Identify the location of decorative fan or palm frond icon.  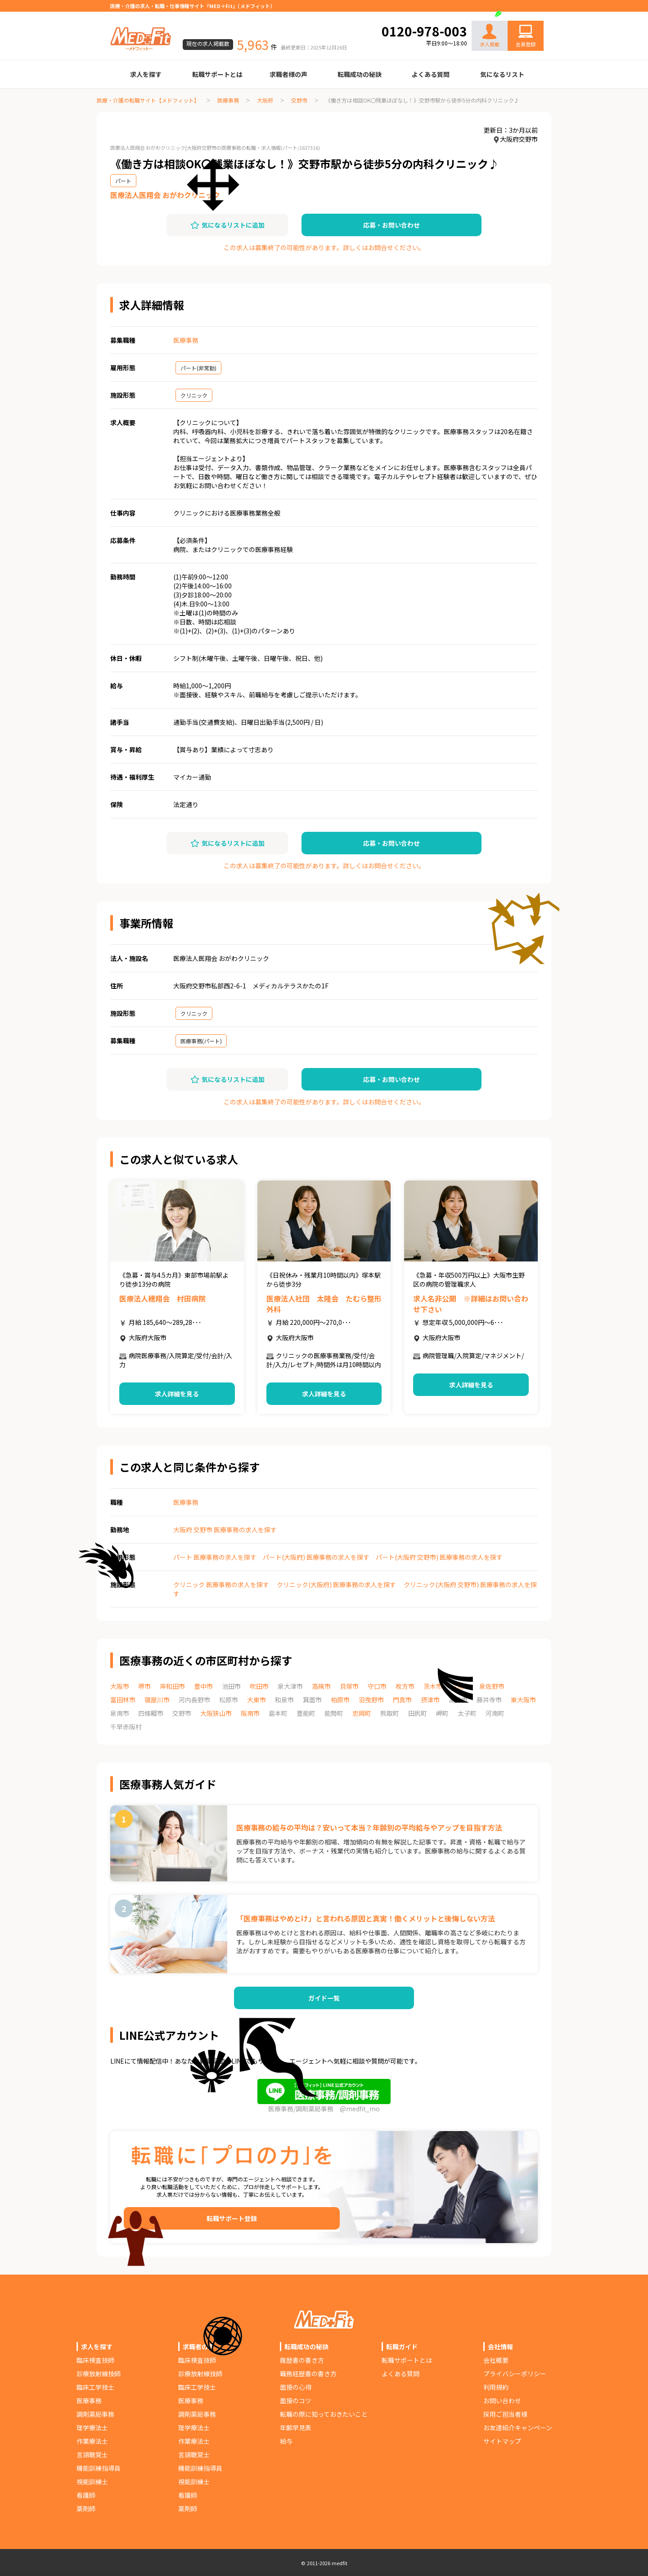
(212, 2071).